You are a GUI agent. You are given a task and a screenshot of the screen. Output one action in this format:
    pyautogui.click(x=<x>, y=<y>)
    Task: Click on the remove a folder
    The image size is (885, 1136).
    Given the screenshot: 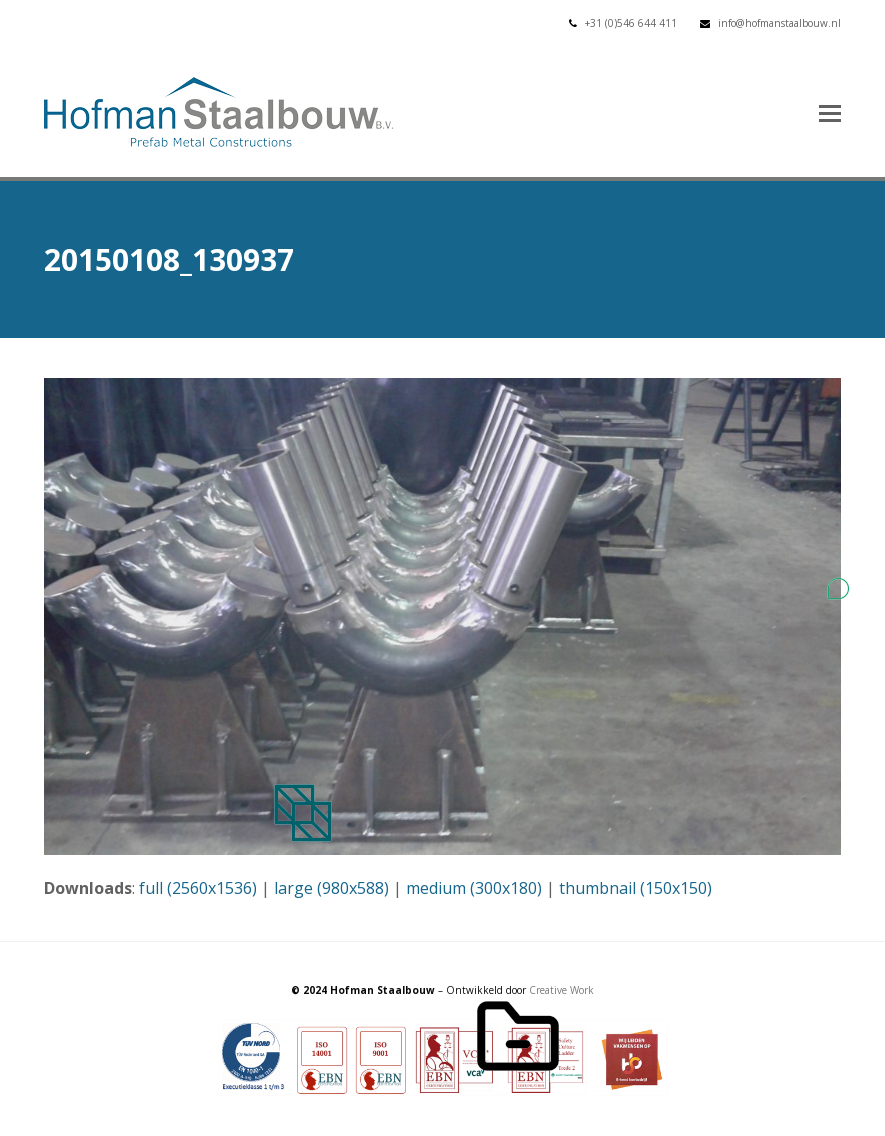 What is the action you would take?
    pyautogui.click(x=518, y=1036)
    